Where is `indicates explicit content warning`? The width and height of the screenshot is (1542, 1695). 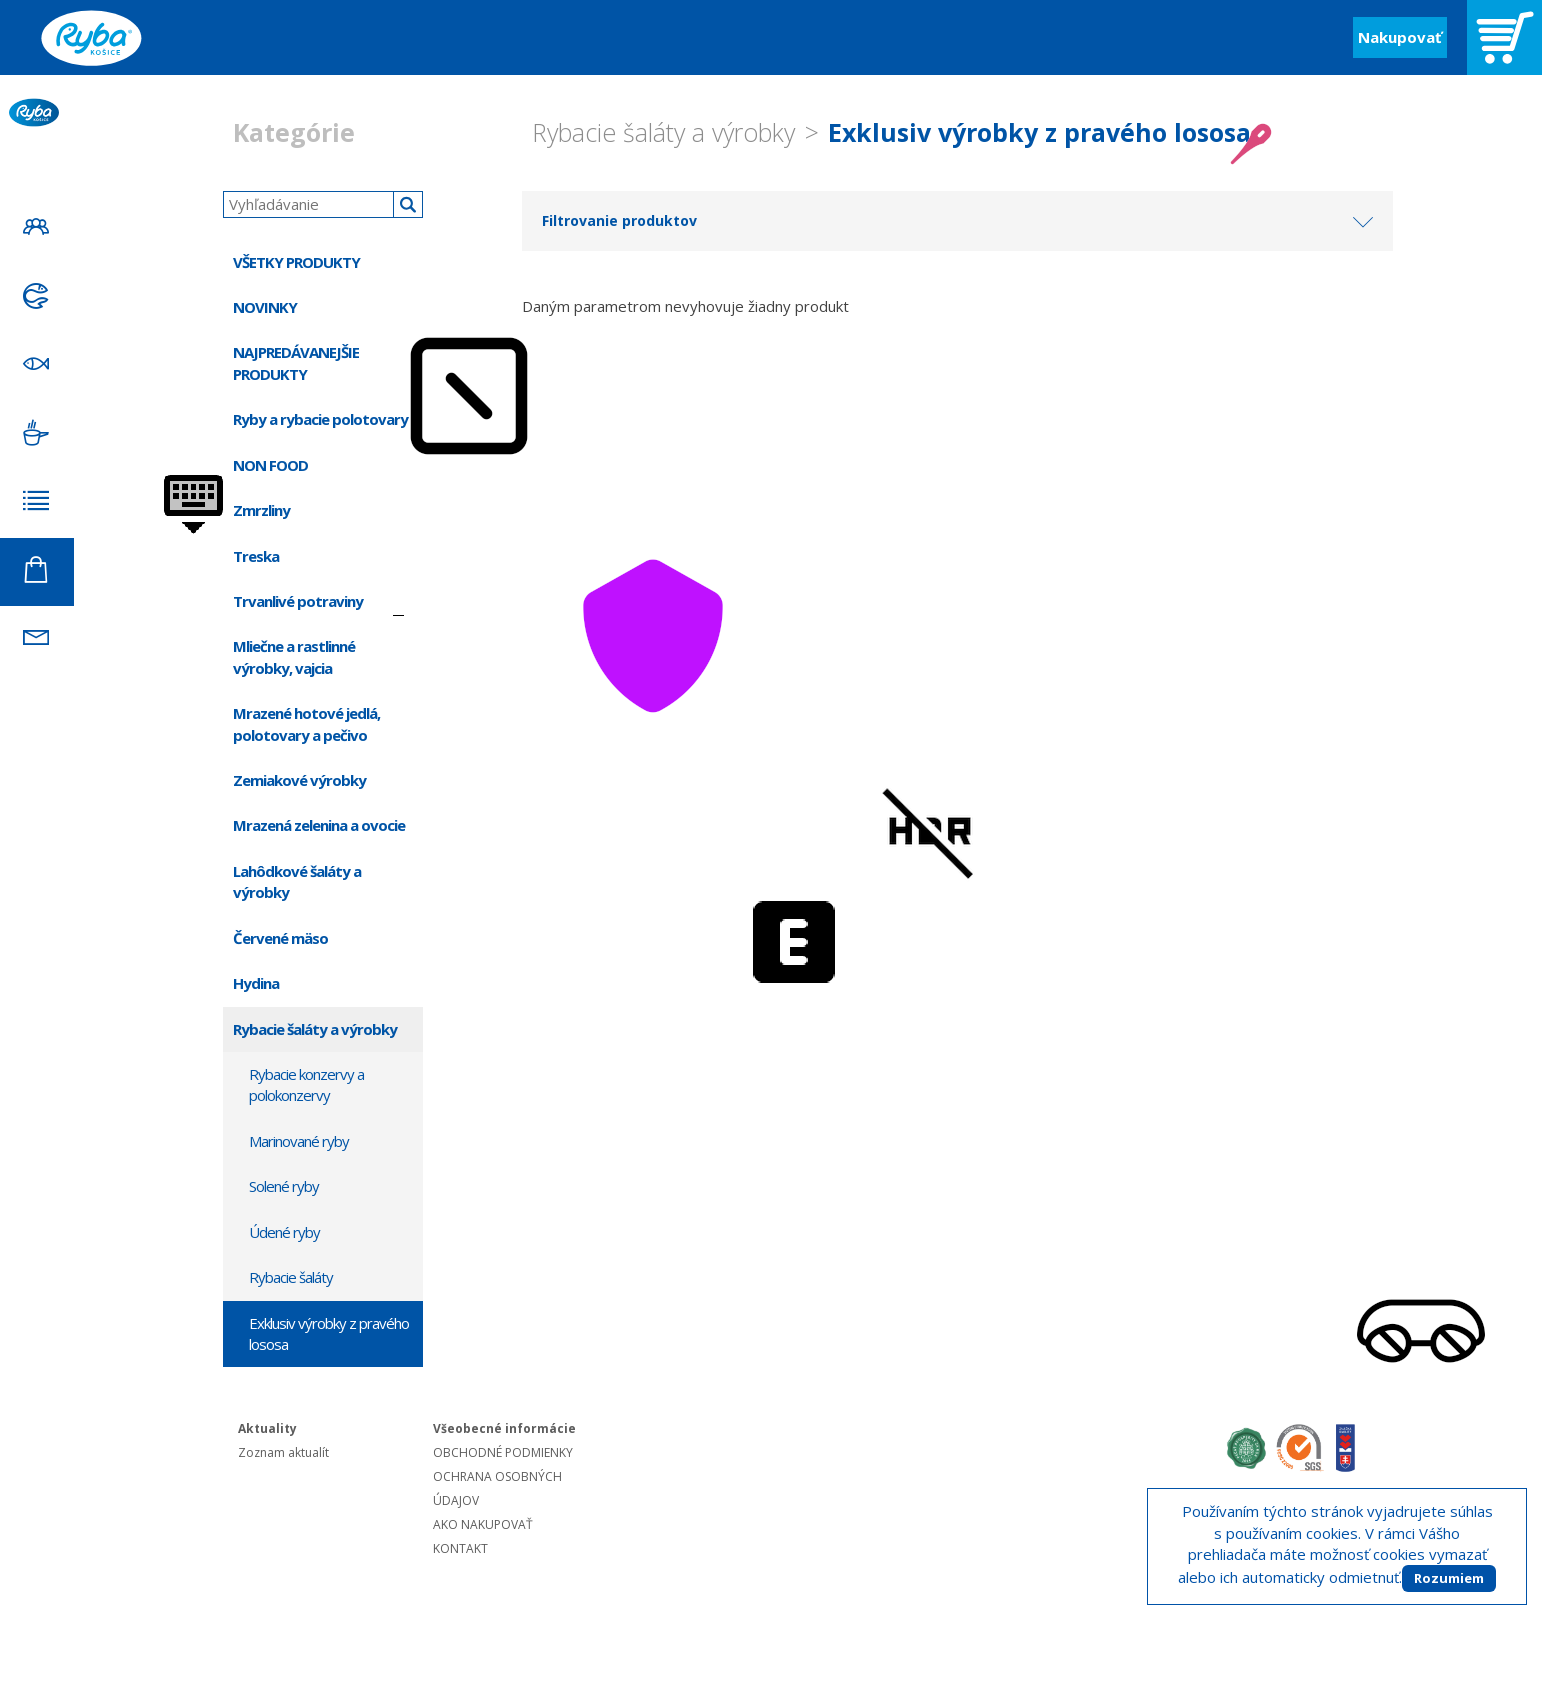 indicates explicit content warning is located at coordinates (794, 942).